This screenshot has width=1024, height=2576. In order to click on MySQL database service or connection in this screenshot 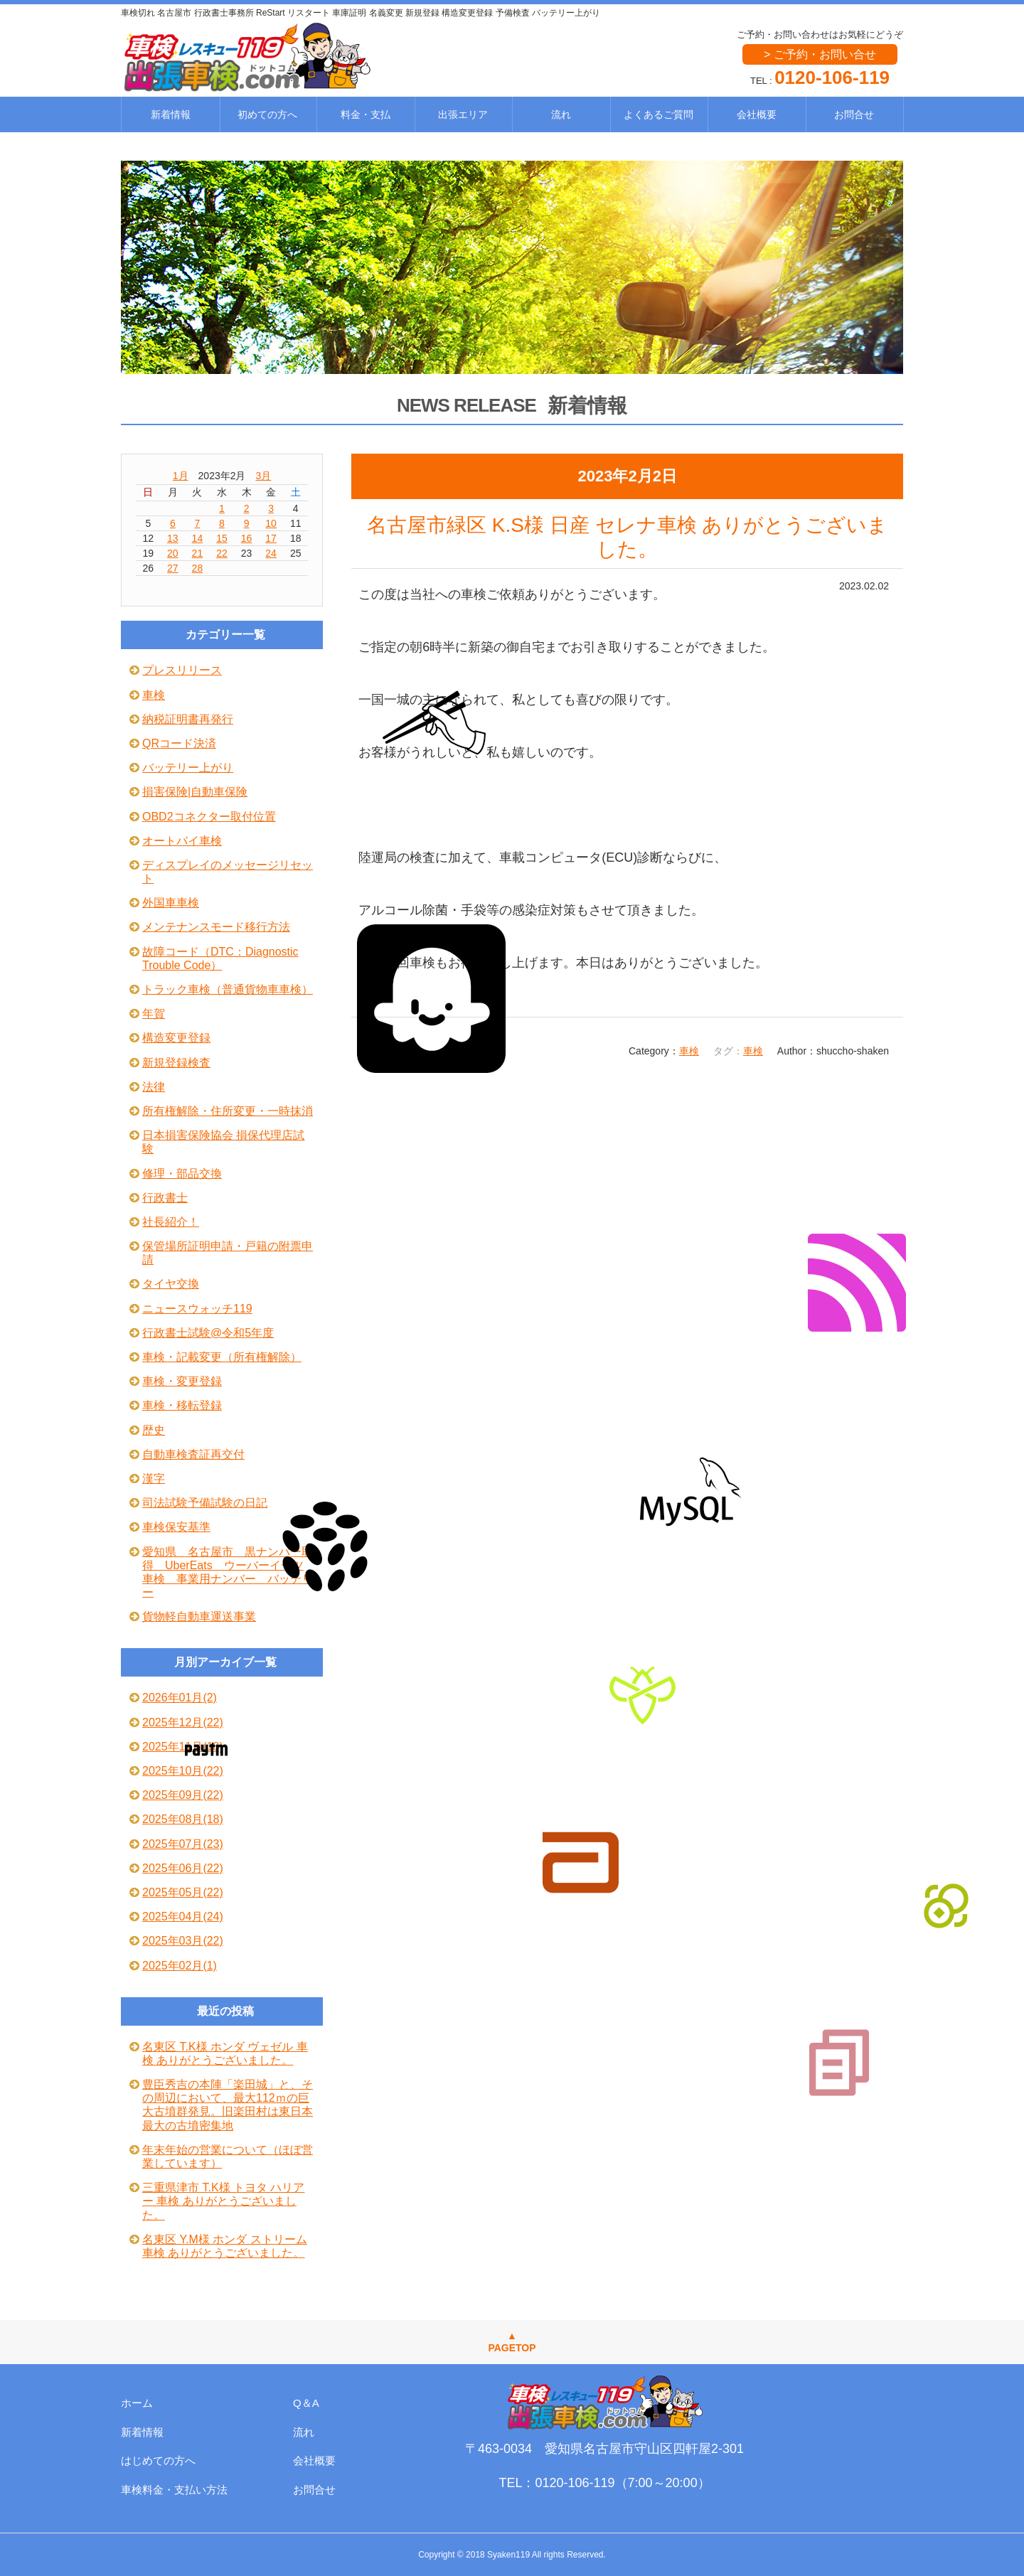, I will do `click(690, 1492)`.